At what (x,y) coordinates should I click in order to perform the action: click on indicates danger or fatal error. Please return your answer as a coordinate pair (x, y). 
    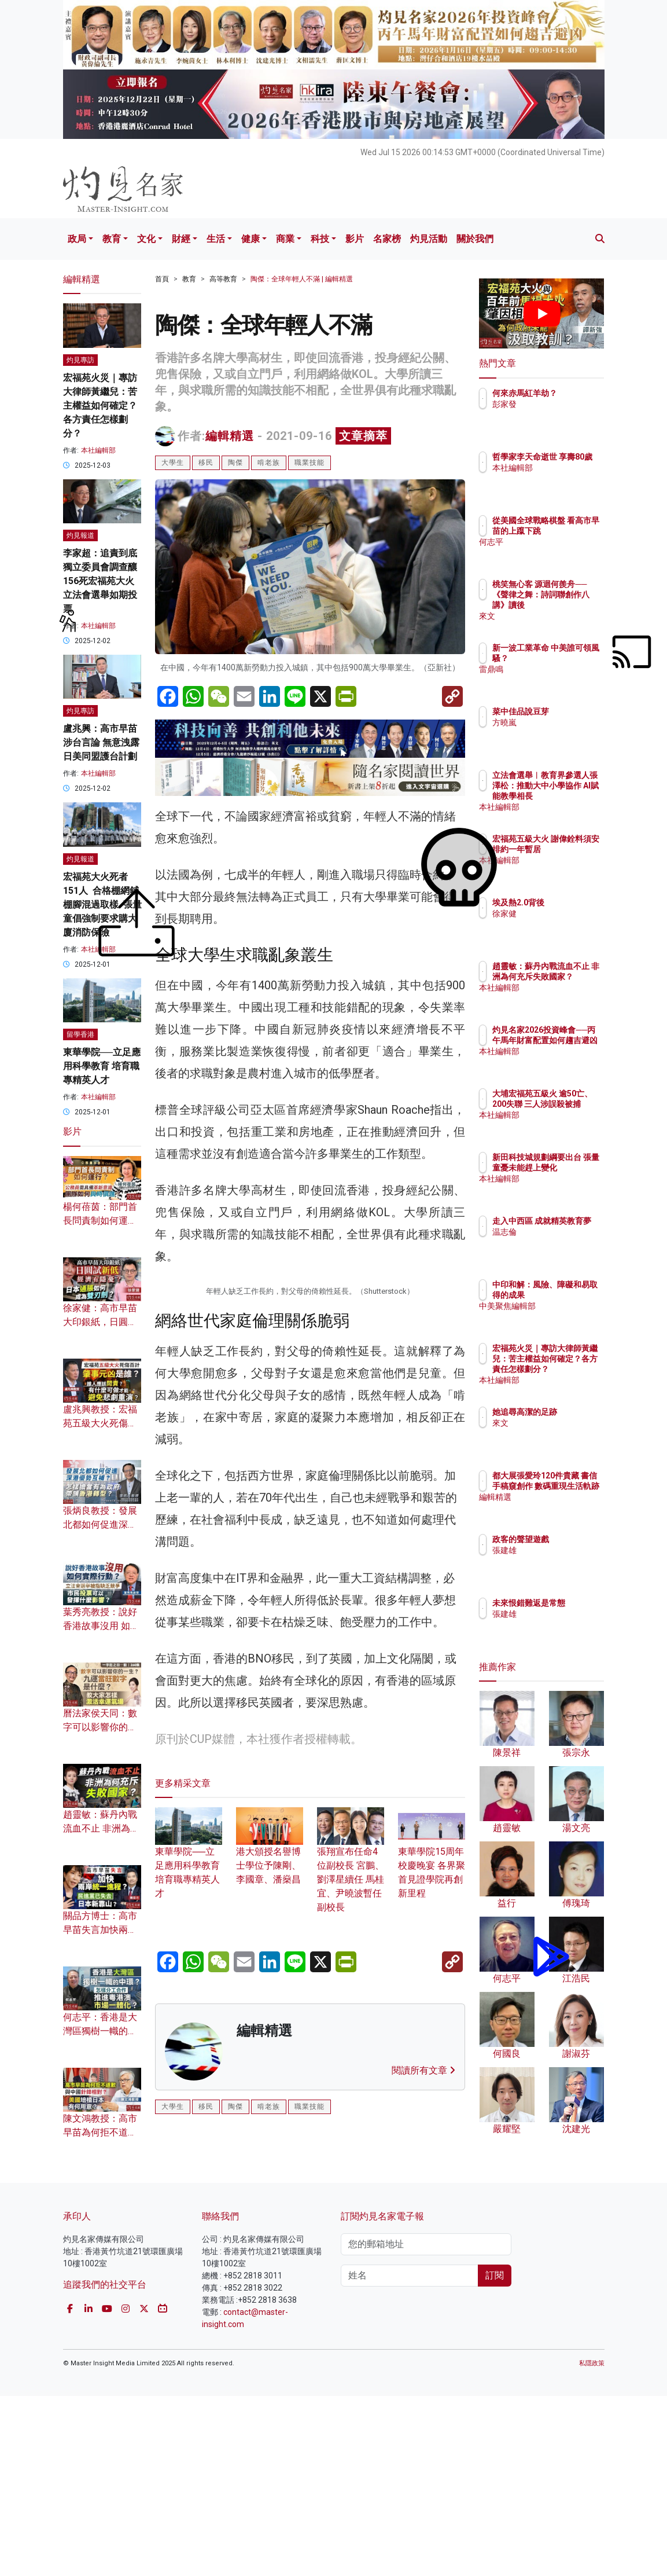
    Looking at the image, I should click on (459, 868).